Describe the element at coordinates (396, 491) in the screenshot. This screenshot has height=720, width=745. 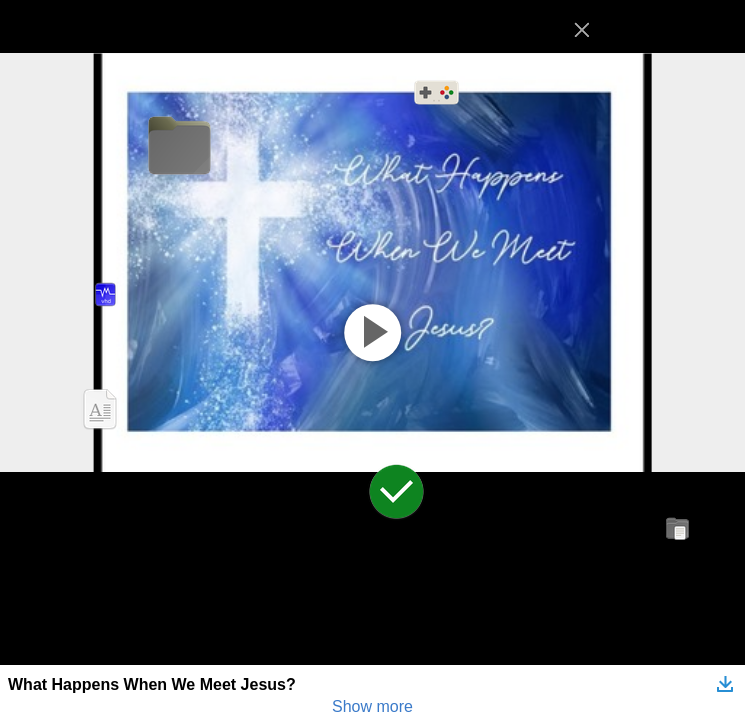
I see `indicates file is fully synced with Insync cloud storage` at that location.